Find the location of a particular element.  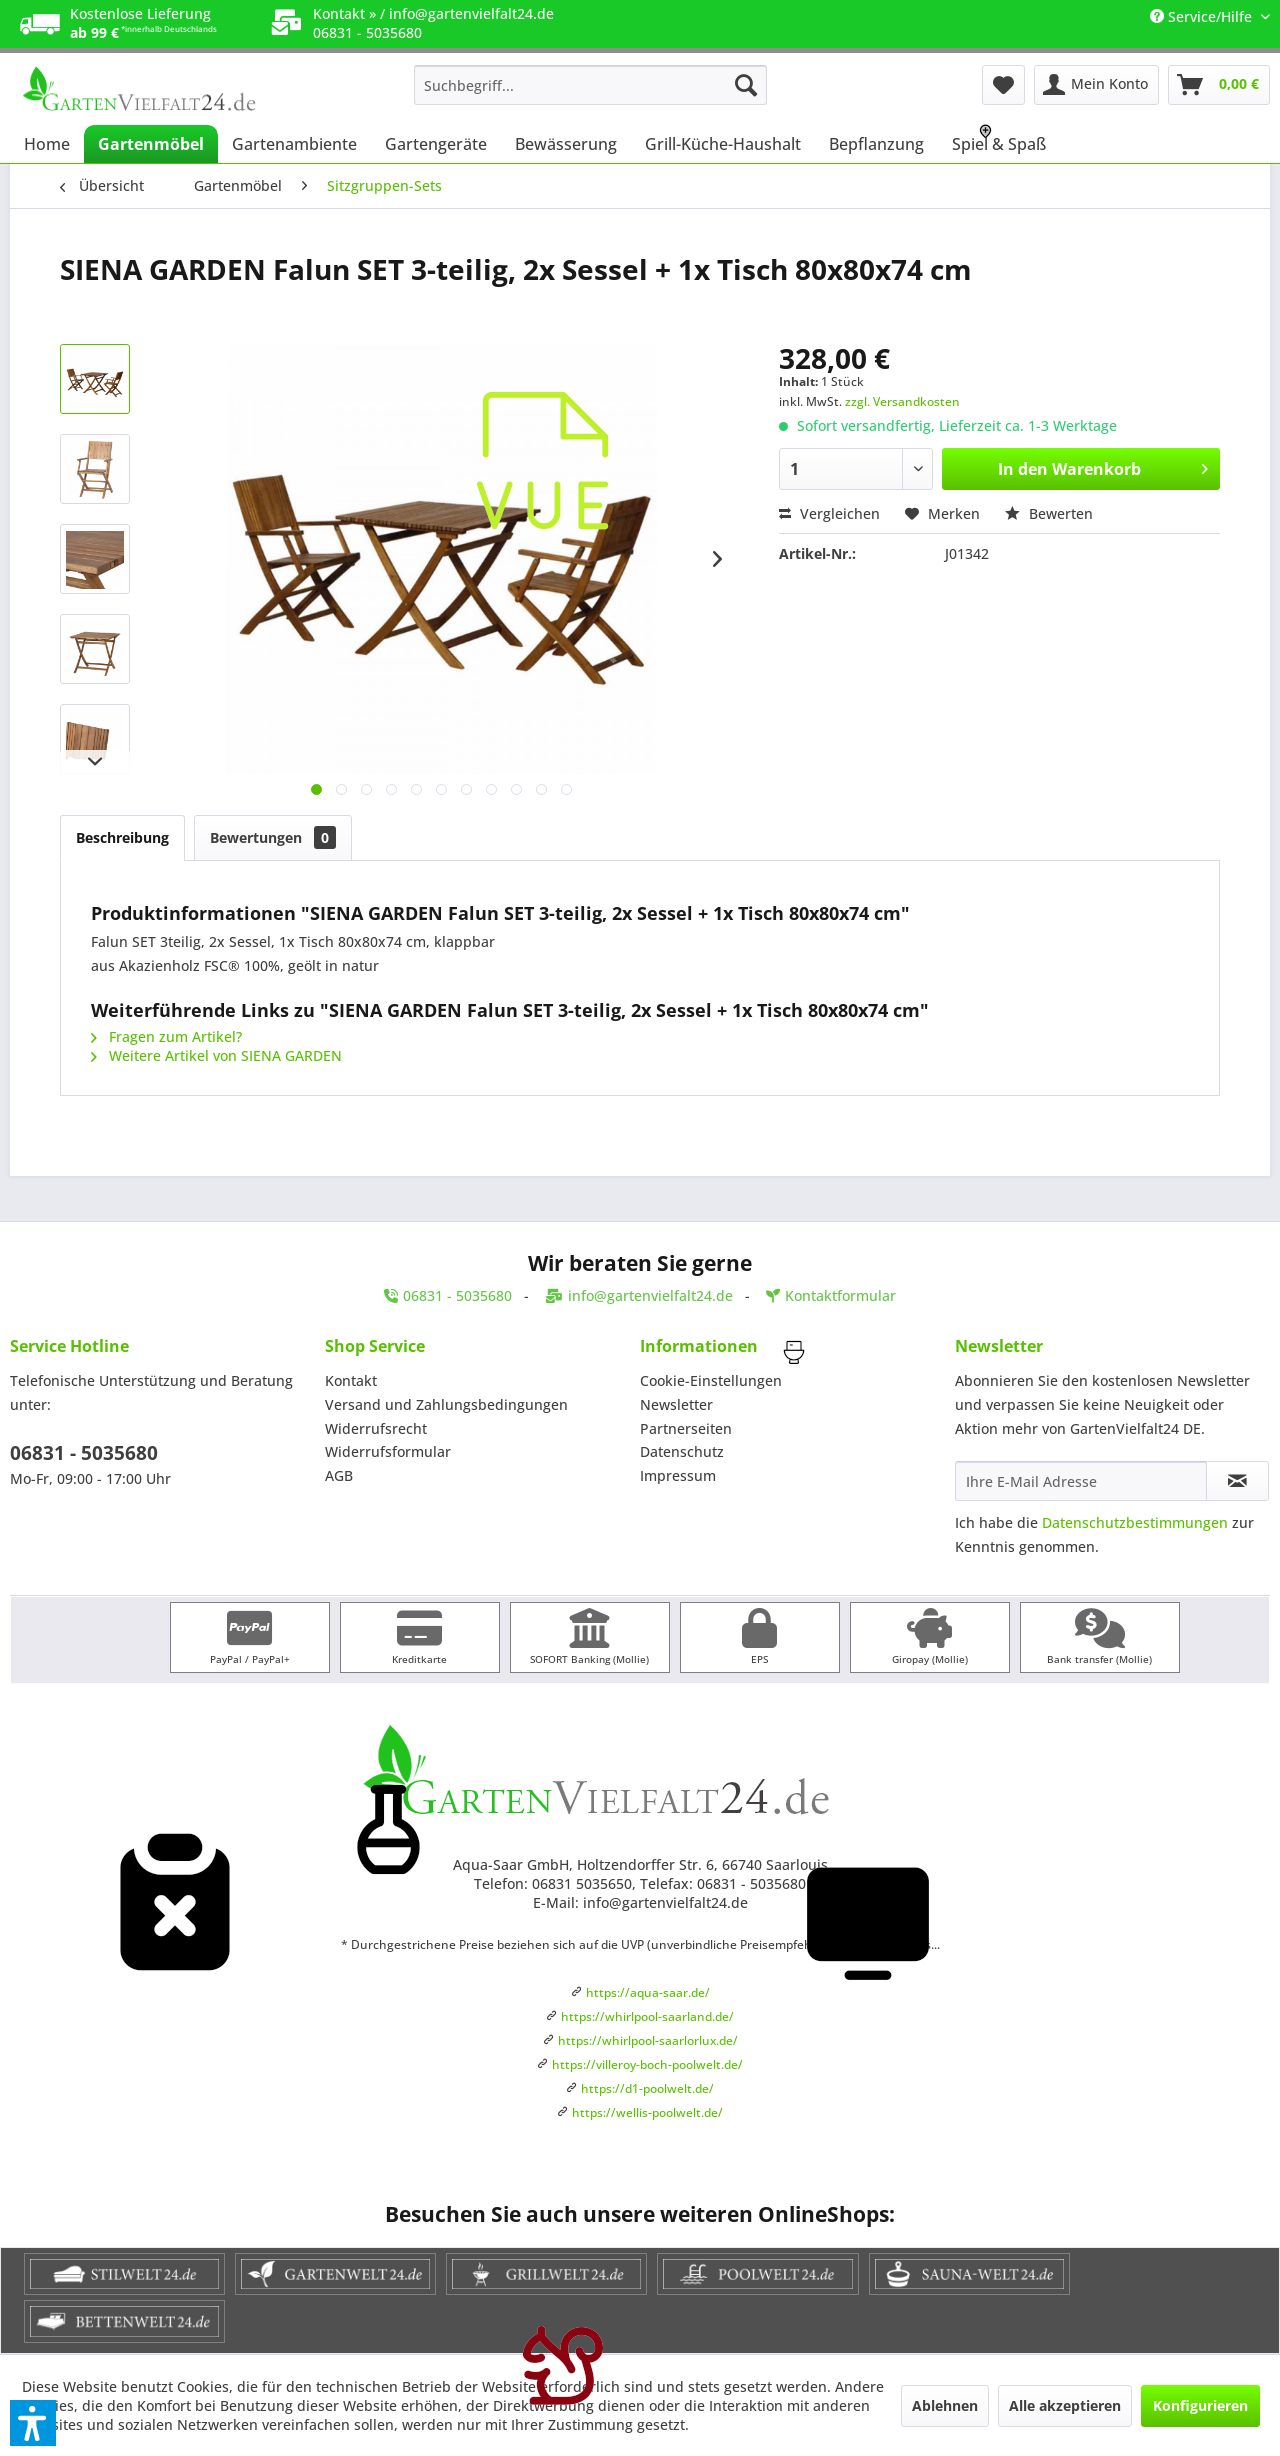

access lab or experiment features is located at coordinates (388, 1829).